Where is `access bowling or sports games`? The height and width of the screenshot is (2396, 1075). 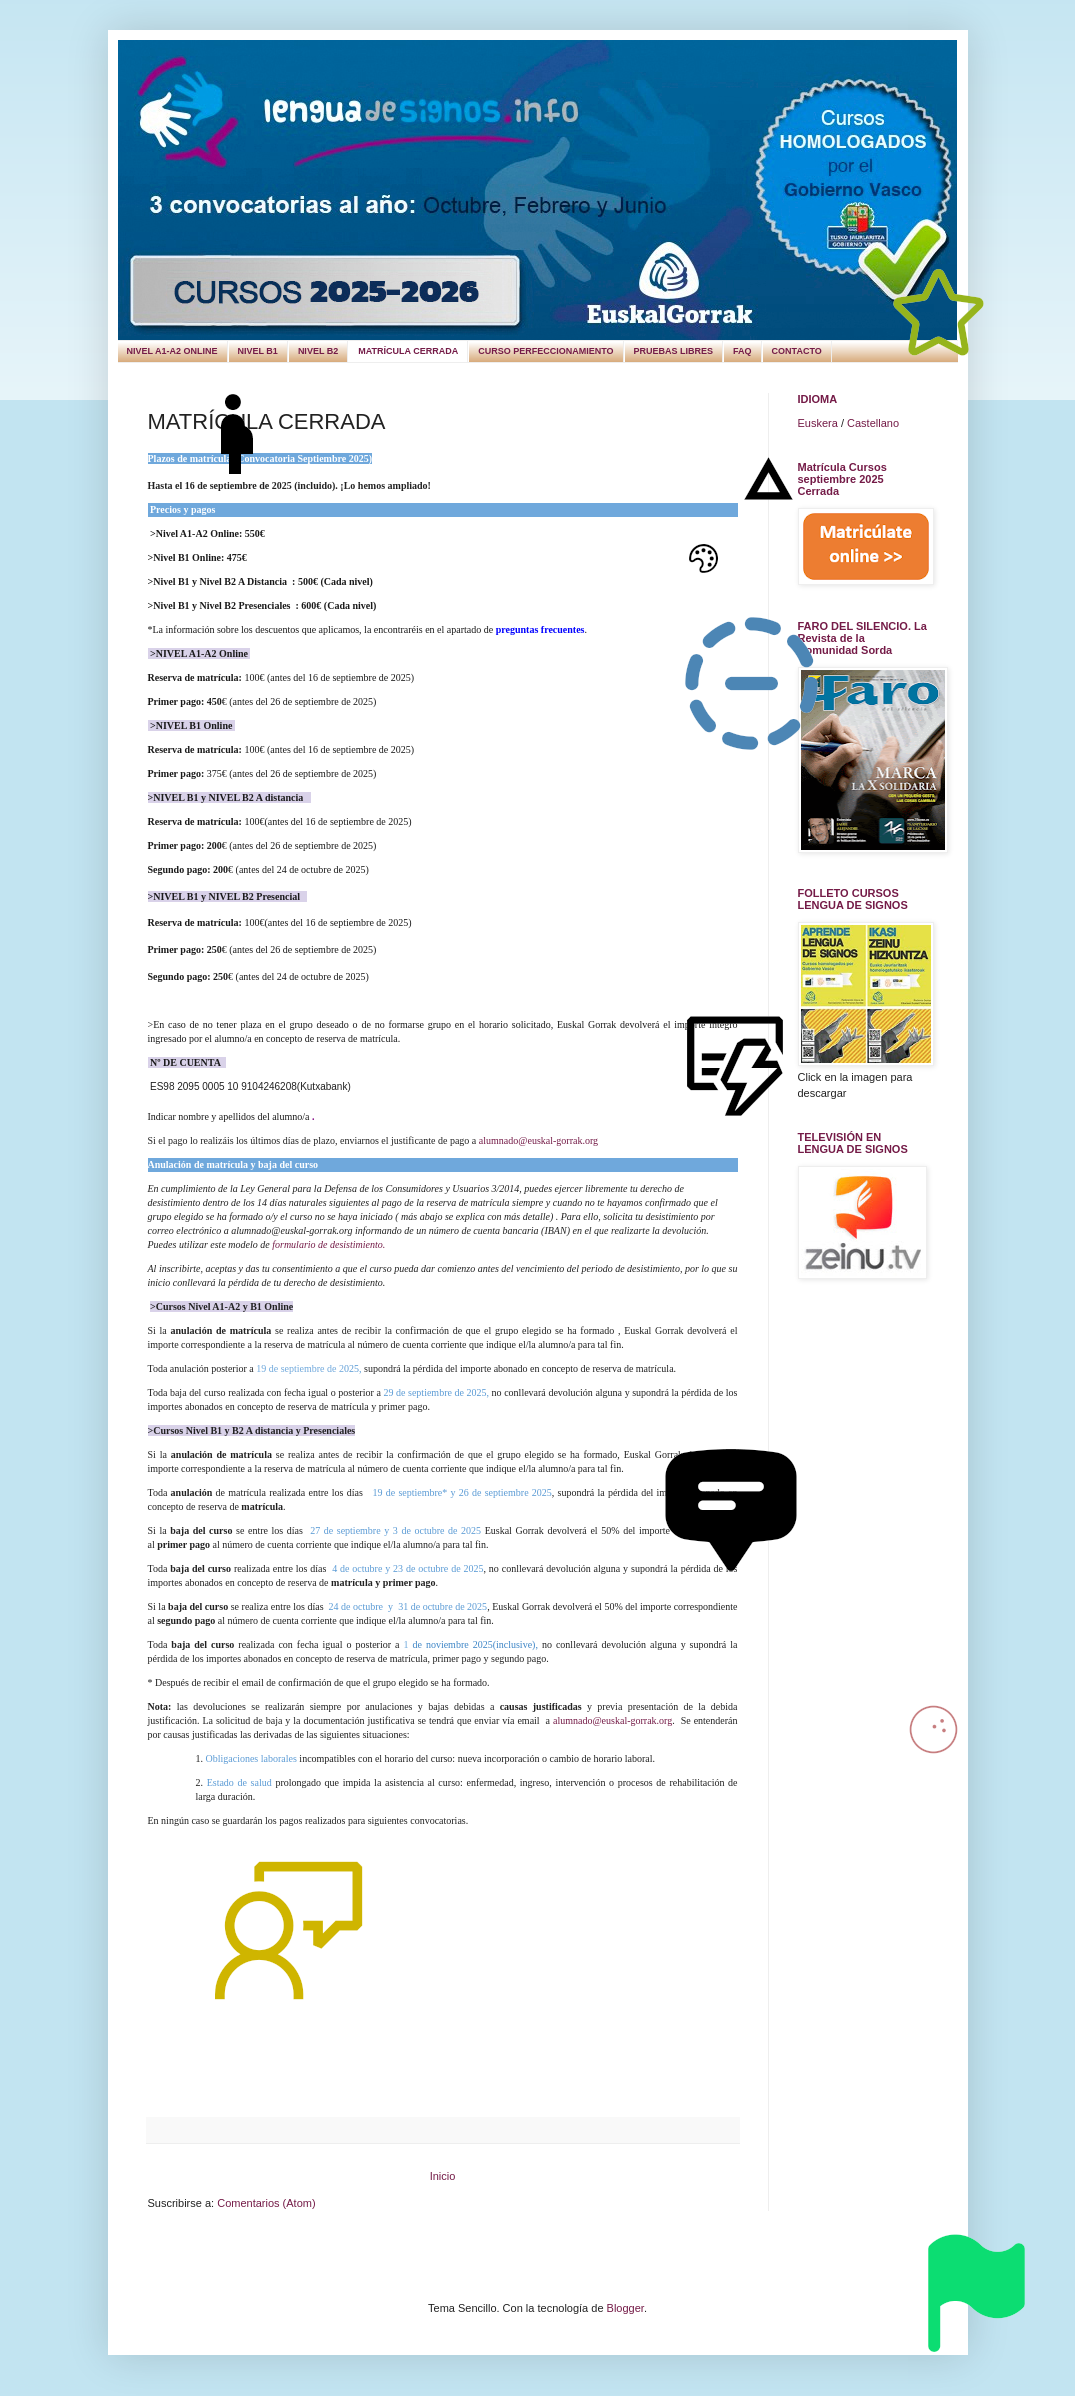
access bowling or sports games is located at coordinates (933, 1729).